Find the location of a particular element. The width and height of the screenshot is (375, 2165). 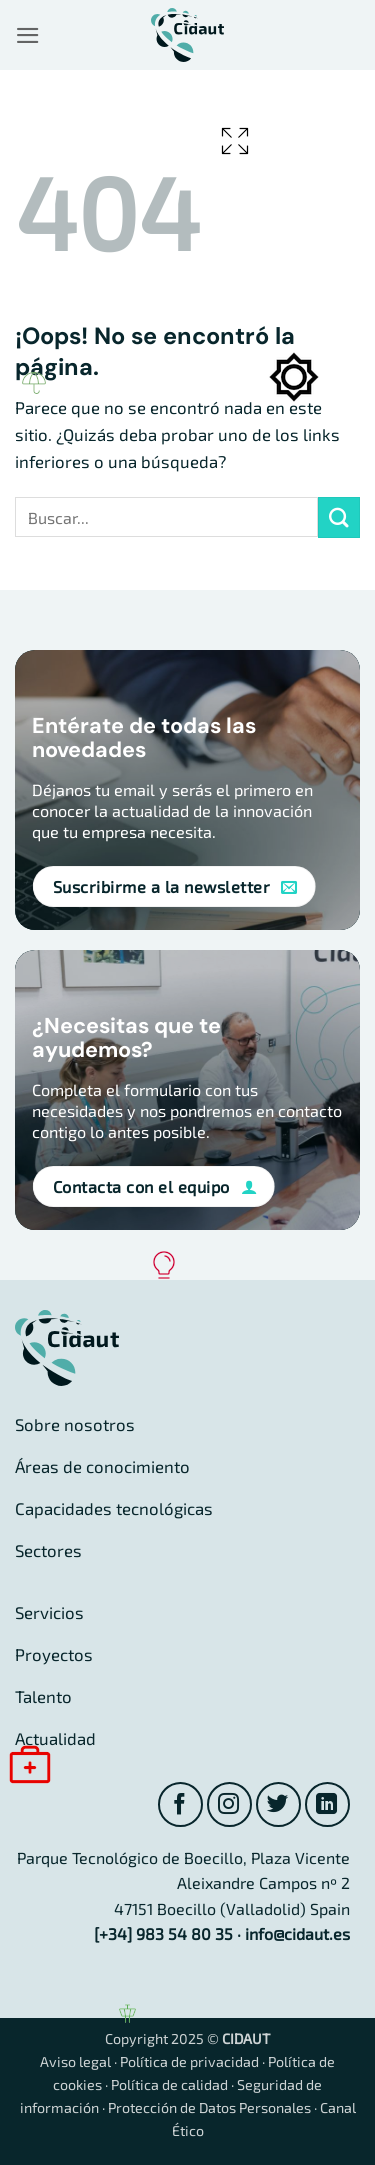

view weather protection or rain forecast is located at coordinates (34, 383).